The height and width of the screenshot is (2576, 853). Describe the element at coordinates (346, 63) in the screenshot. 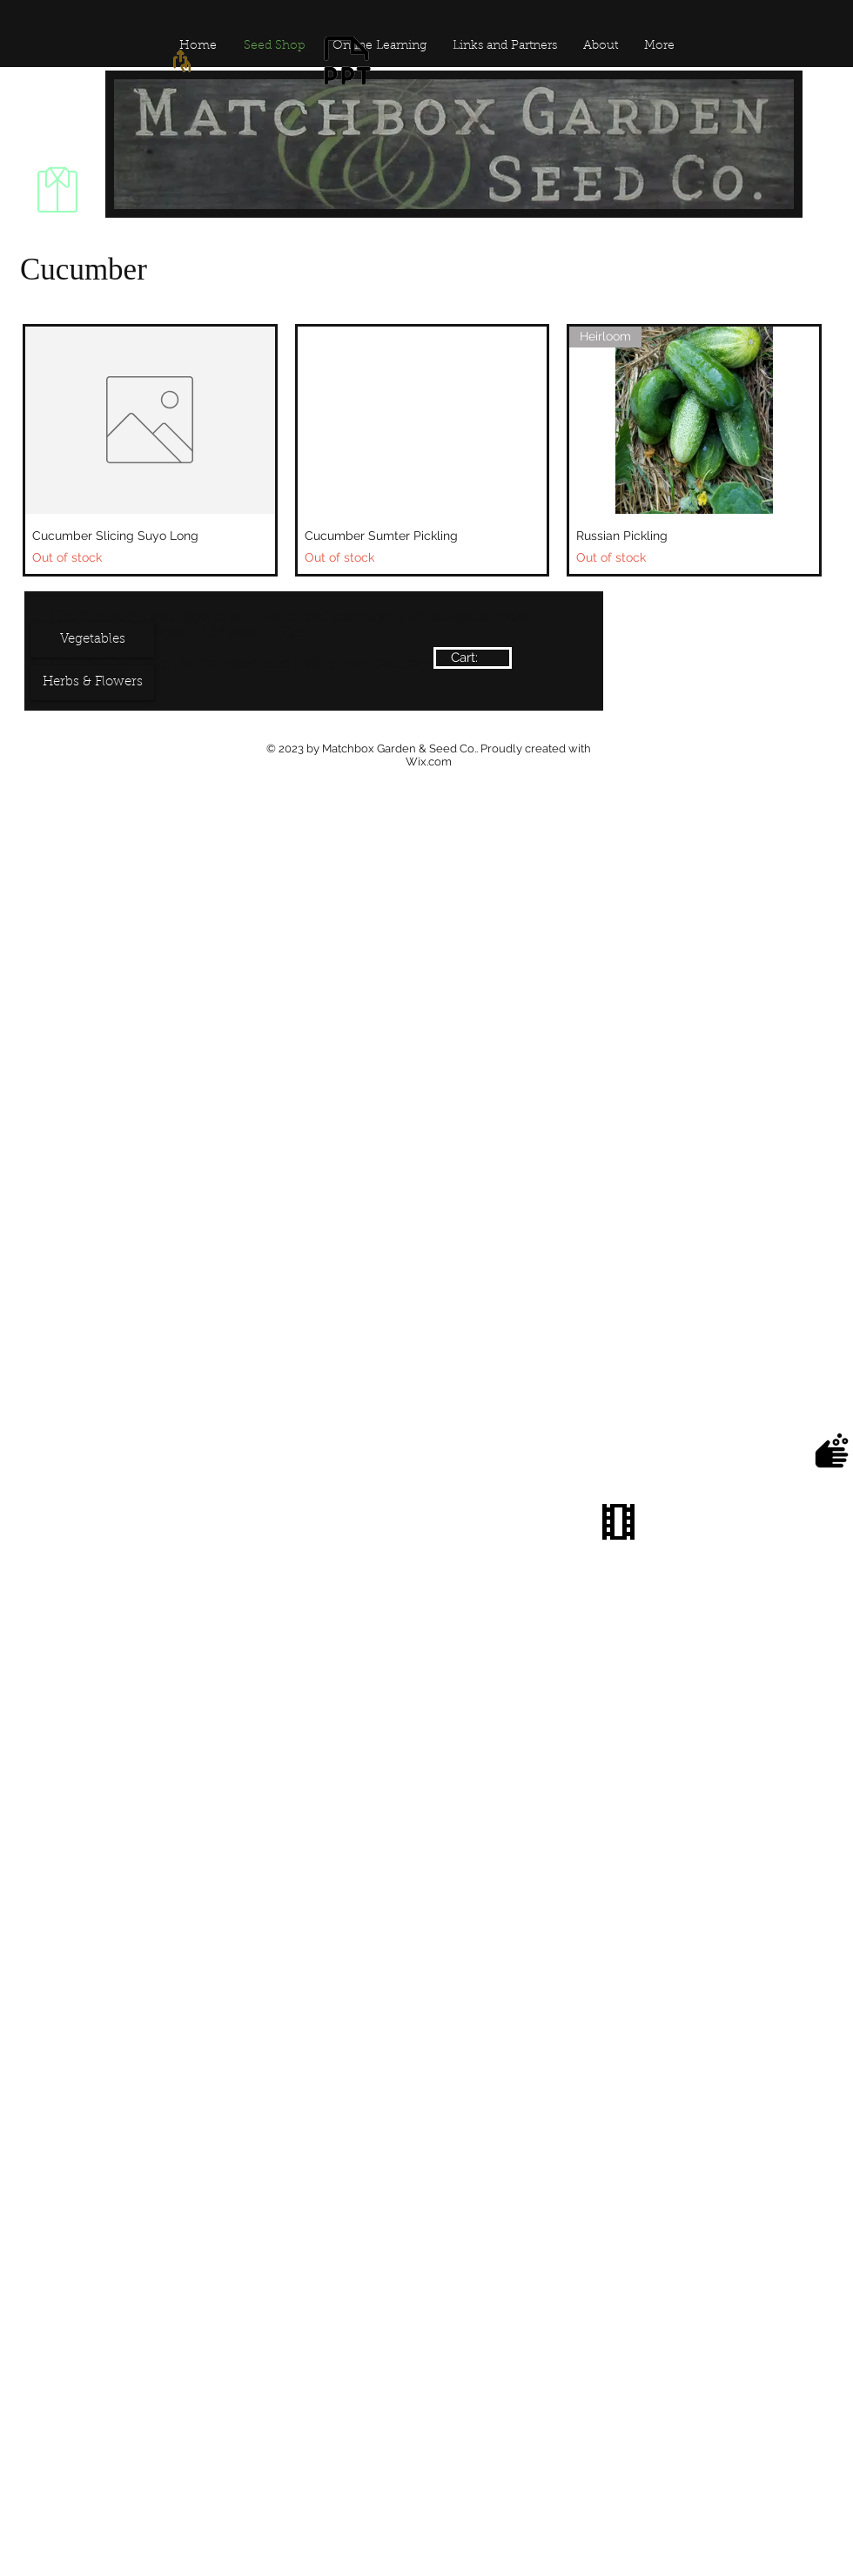

I see `open a PowerPoint presentation file` at that location.